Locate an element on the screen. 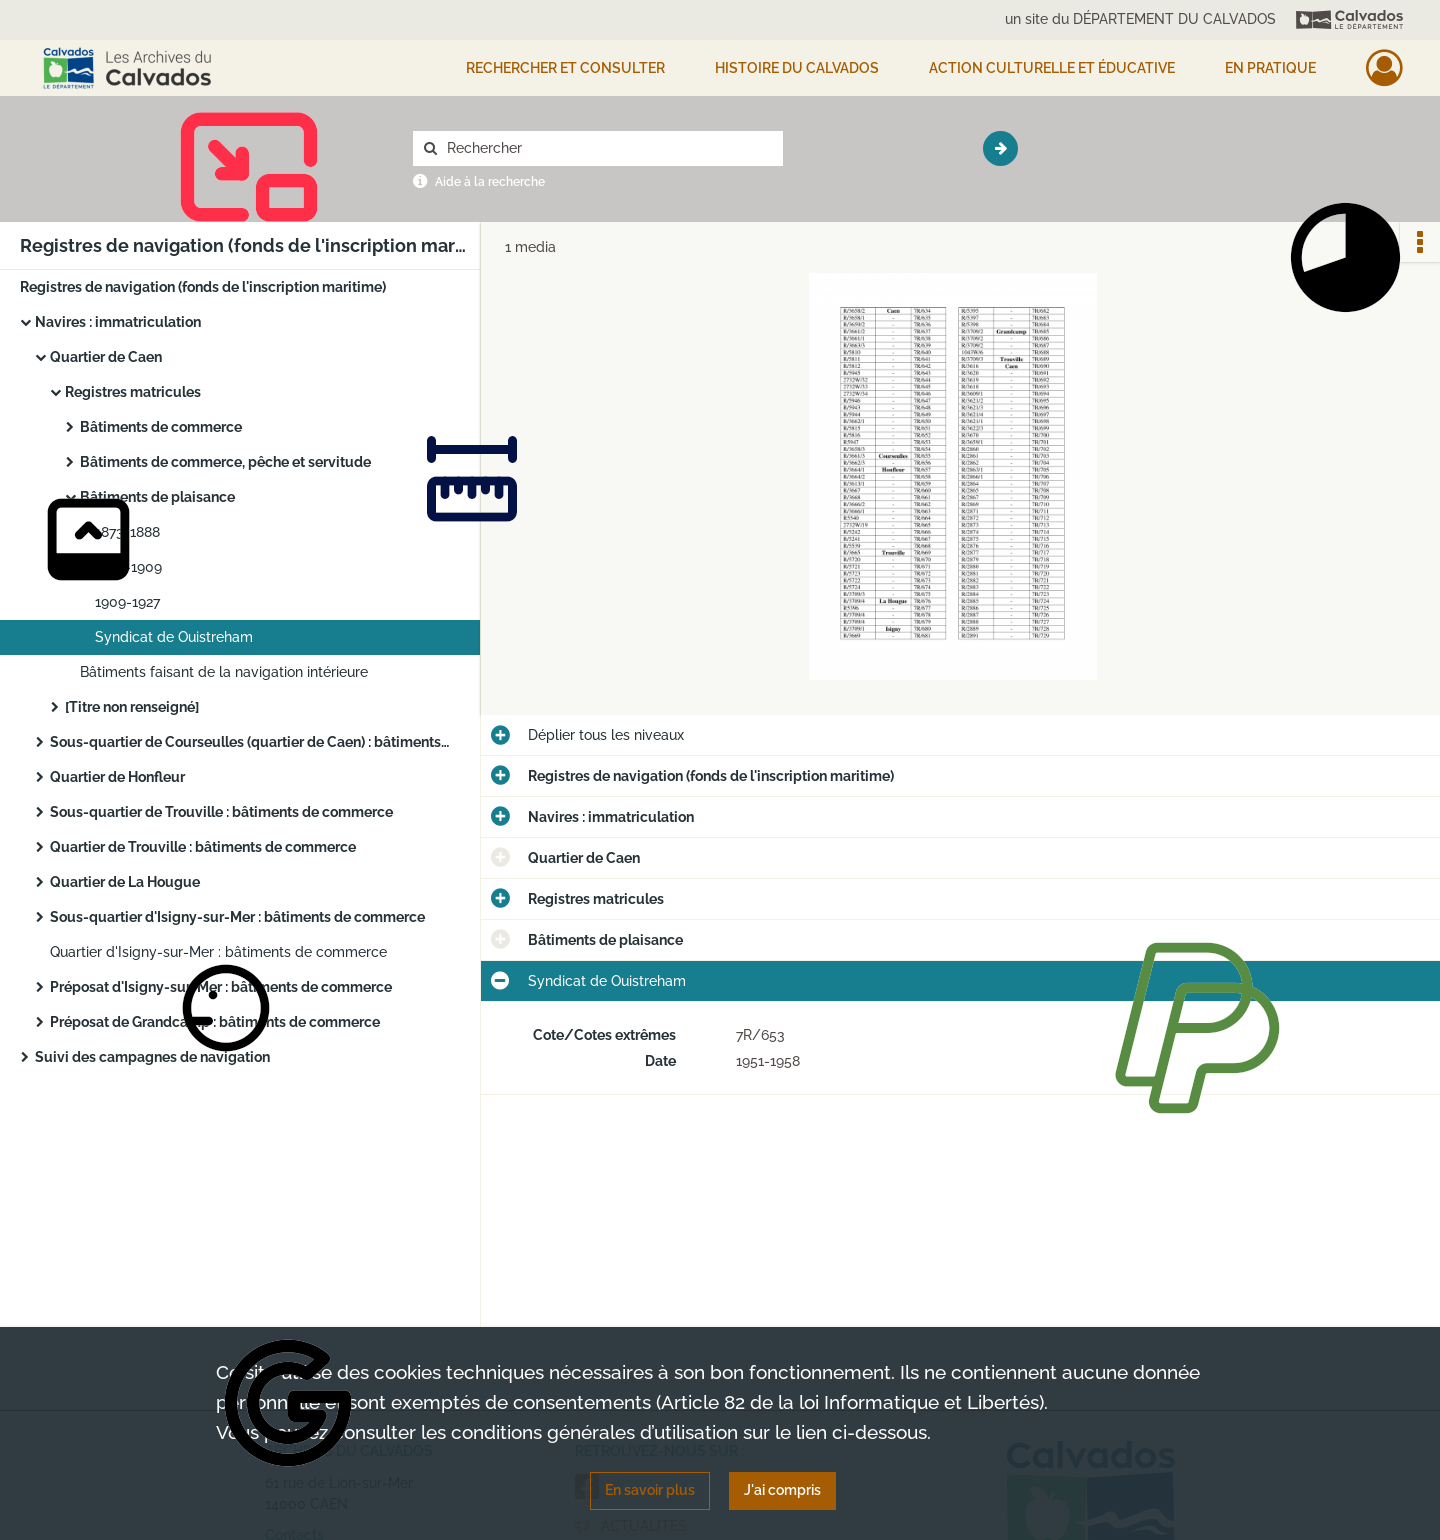 The image size is (1440, 1540). enable picture-in-picture mode is located at coordinates (249, 167).